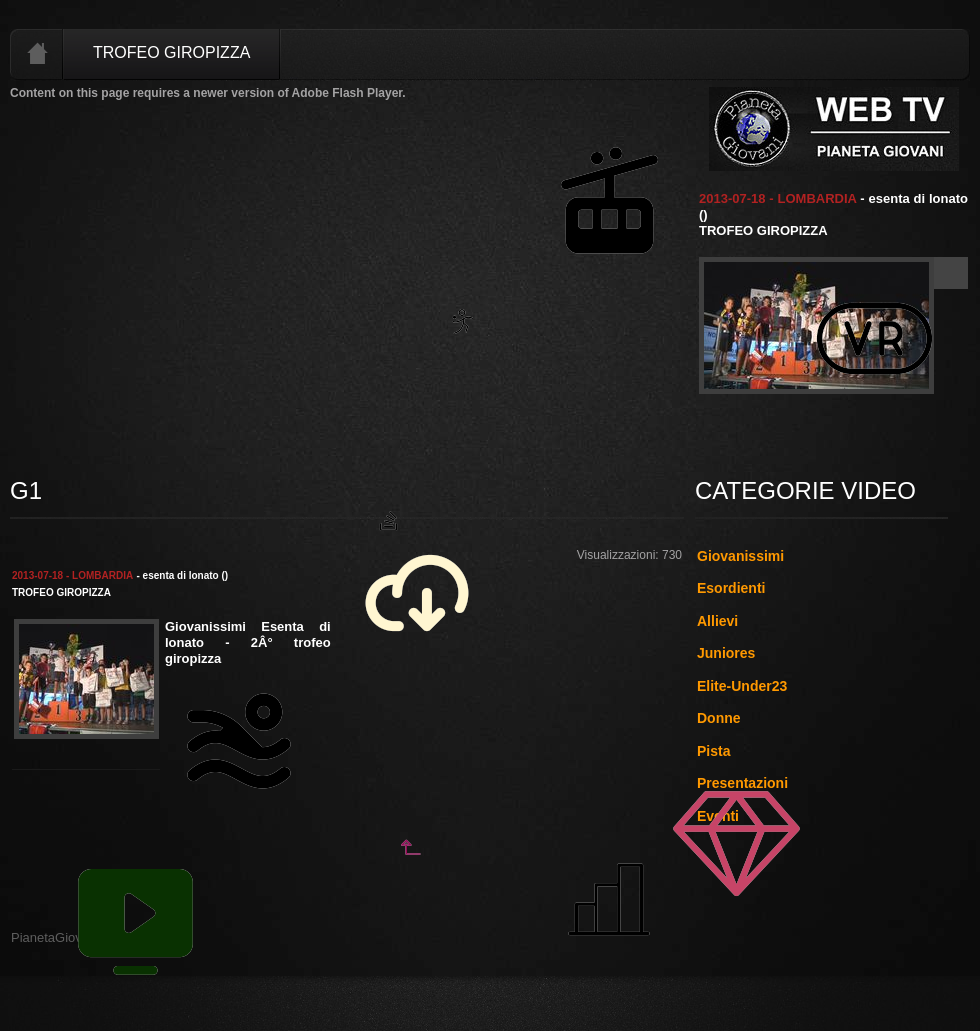  Describe the element at coordinates (874, 338) in the screenshot. I see `access virtual reality mode or settings` at that location.